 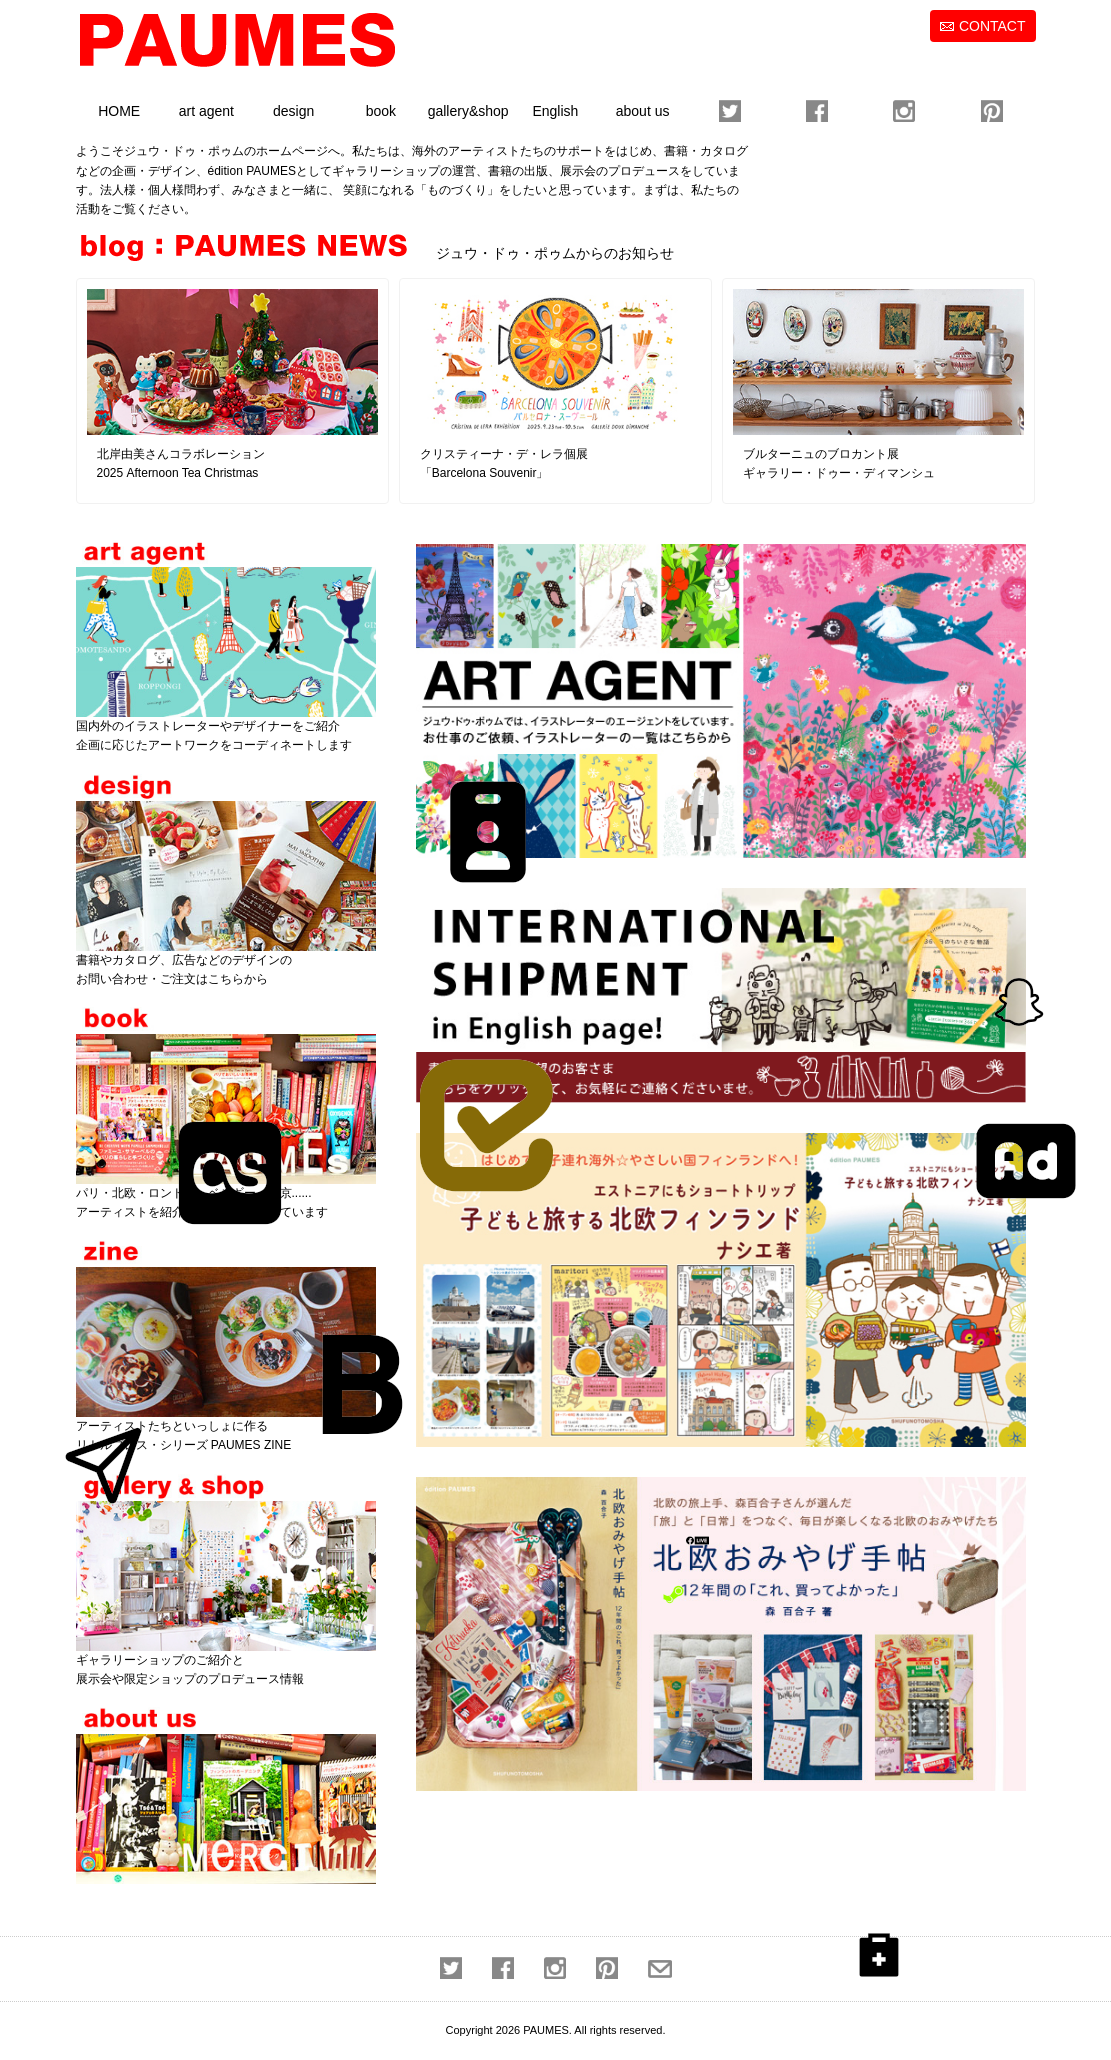 I want to click on access medical records or patient files, so click(x=879, y=1955).